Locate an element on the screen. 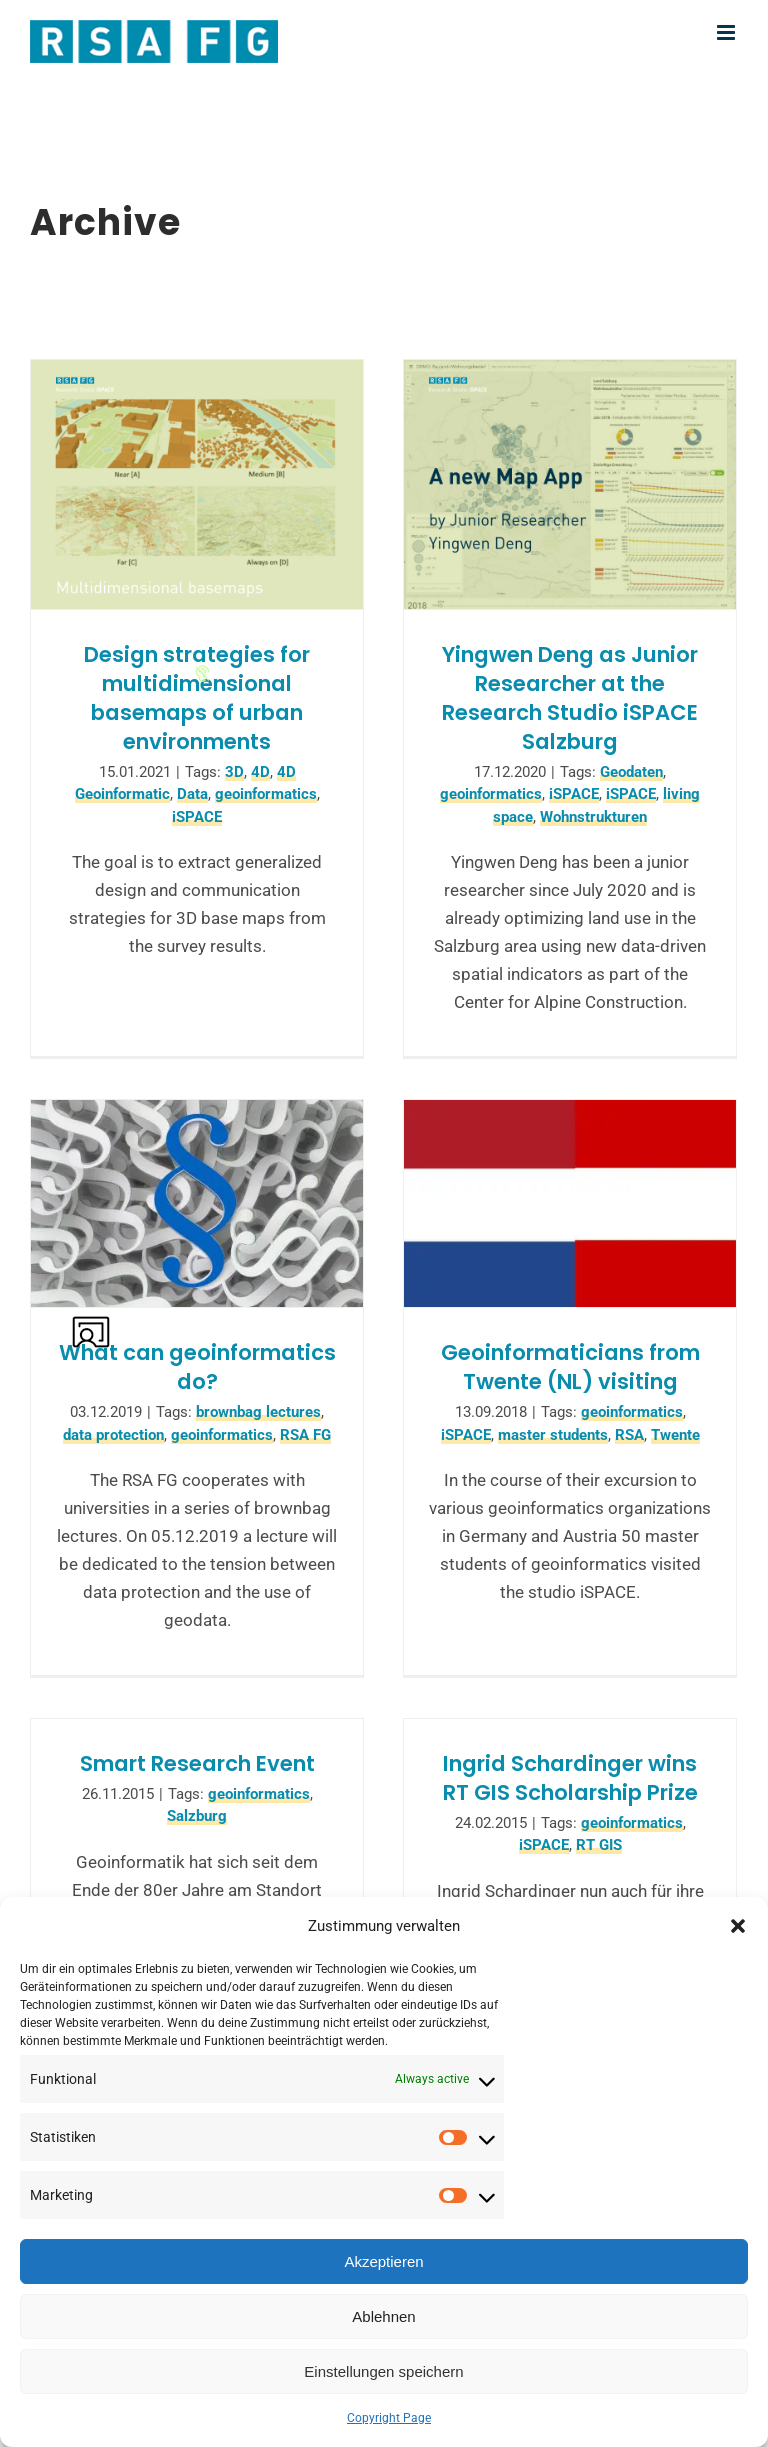 The width and height of the screenshot is (768, 2447). access teaching or presentation tools is located at coordinates (91, 1332).